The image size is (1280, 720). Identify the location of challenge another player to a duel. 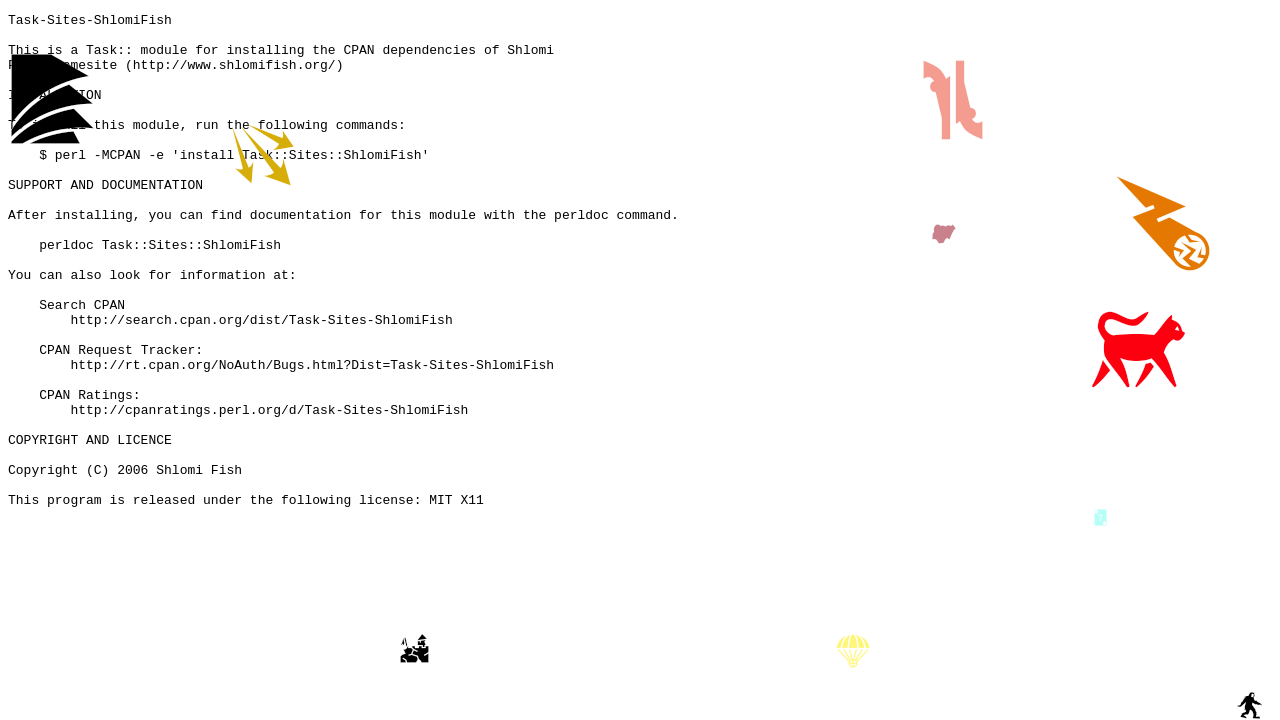
(953, 100).